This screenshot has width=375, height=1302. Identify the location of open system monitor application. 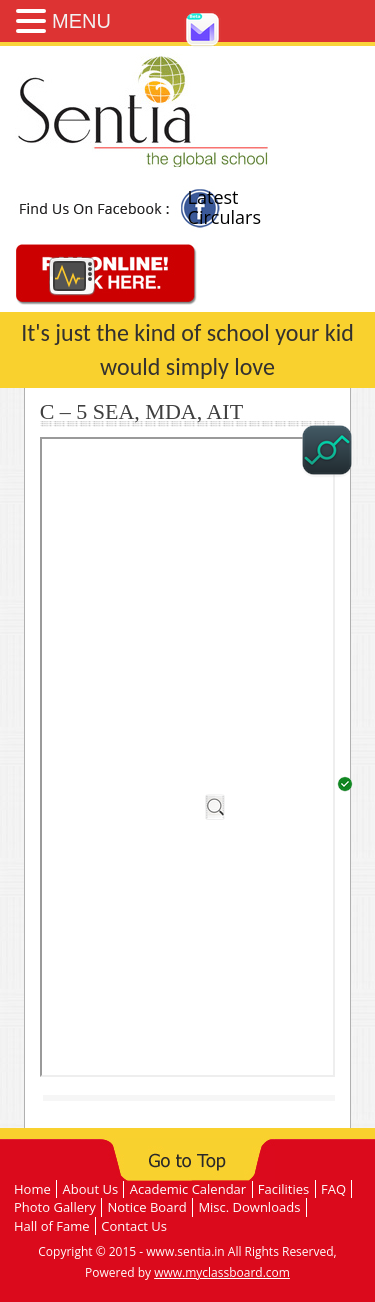
(72, 276).